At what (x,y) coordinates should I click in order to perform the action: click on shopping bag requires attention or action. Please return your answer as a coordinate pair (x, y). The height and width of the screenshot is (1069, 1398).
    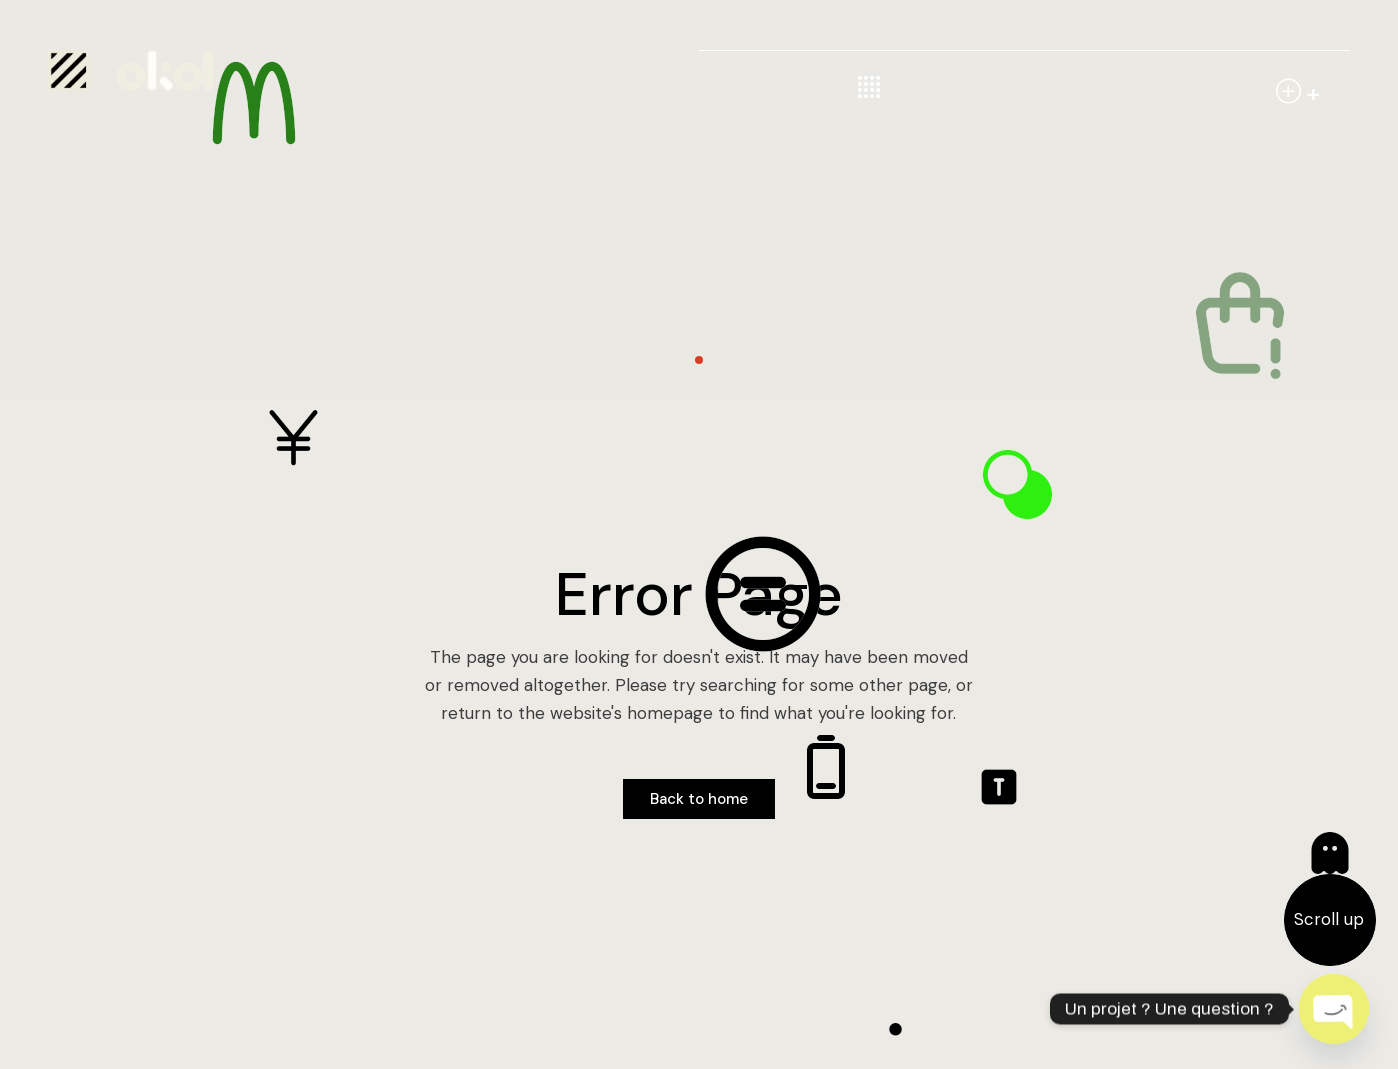
    Looking at the image, I should click on (1240, 323).